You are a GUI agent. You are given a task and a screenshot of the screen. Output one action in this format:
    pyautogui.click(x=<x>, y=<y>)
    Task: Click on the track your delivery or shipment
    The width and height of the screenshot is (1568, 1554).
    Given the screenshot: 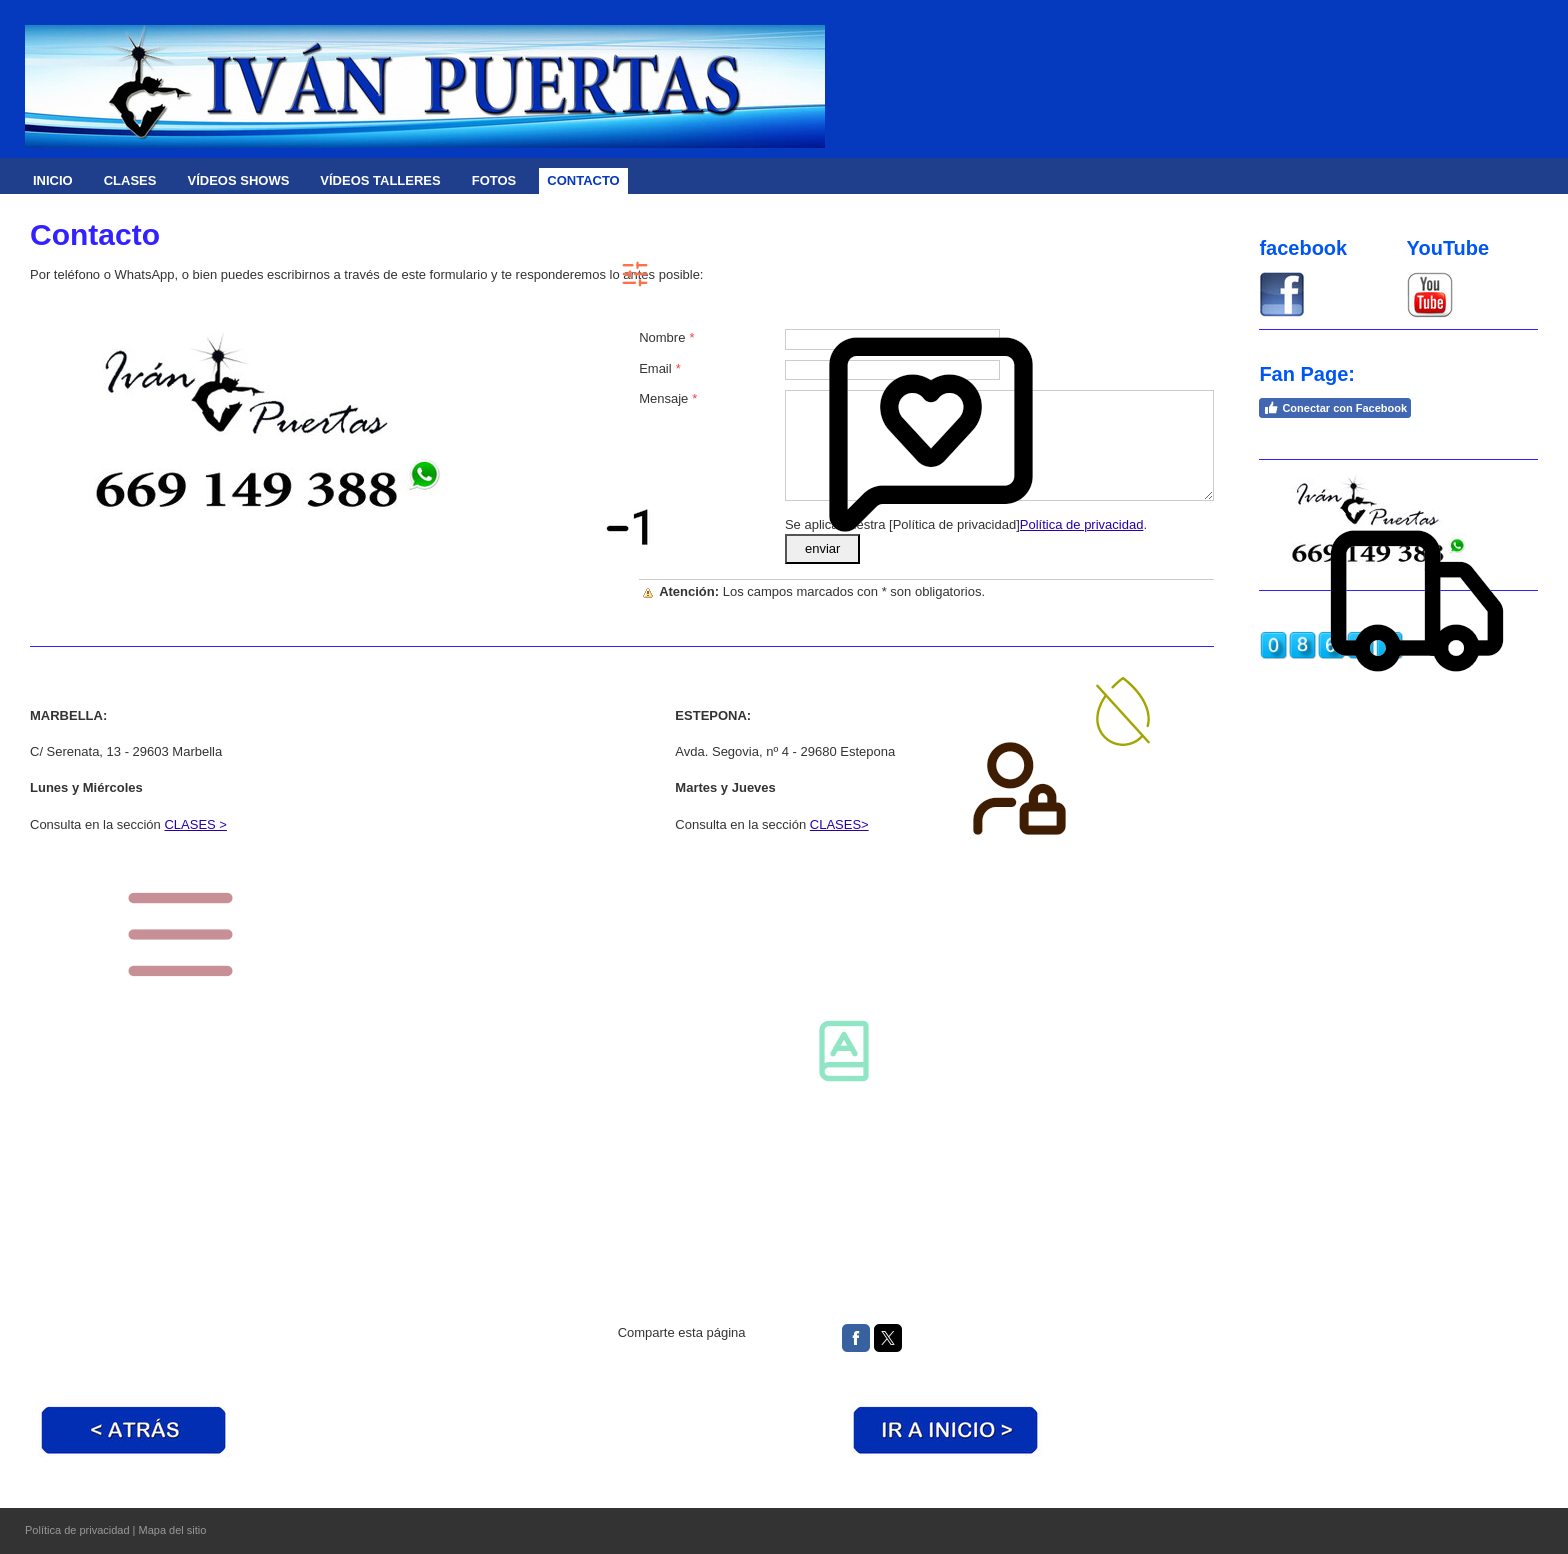 What is the action you would take?
    pyautogui.click(x=1417, y=601)
    